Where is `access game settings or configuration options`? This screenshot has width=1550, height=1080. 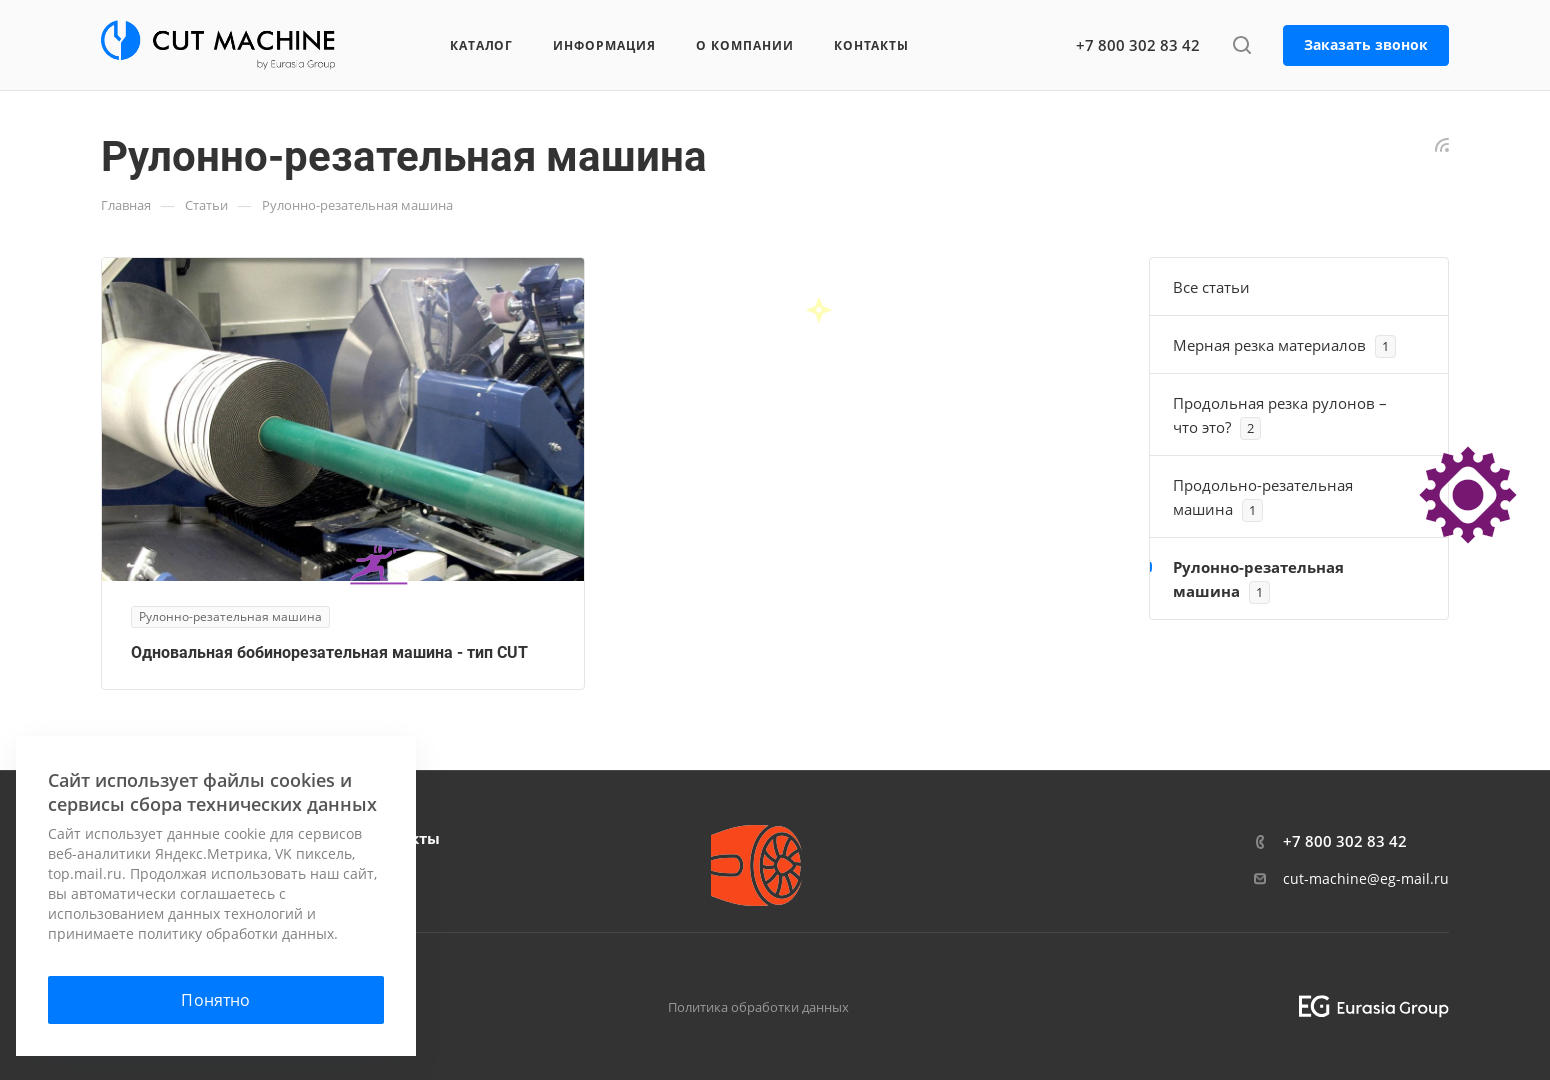
access game settings or configuration options is located at coordinates (1468, 495).